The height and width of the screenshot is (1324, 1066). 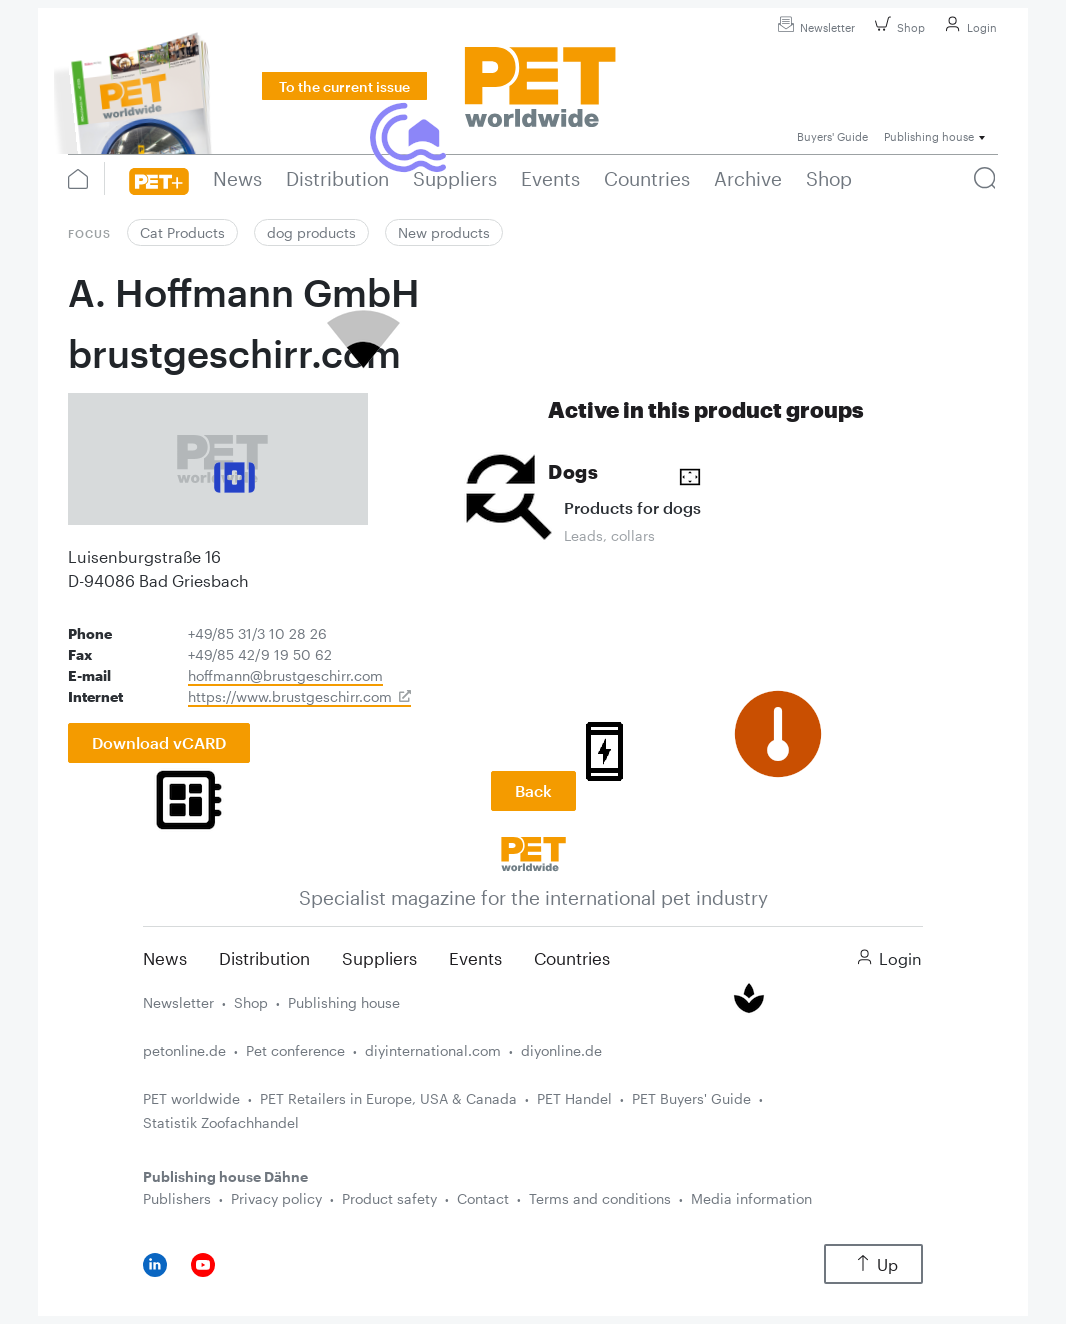 What do you see at coordinates (234, 477) in the screenshot?
I see `access first aid or medical help resources` at bounding box center [234, 477].